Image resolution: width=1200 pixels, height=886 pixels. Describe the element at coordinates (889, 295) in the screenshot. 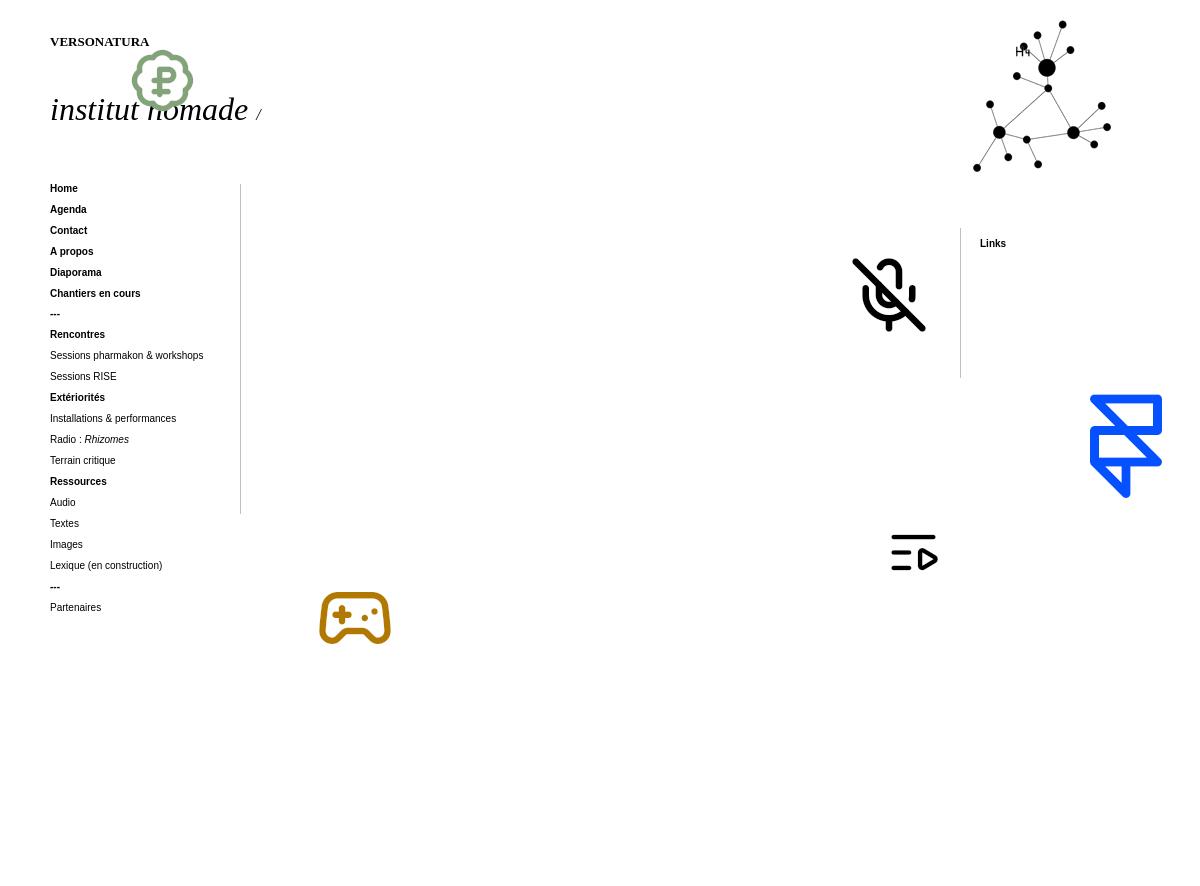

I see `mute your microphone` at that location.